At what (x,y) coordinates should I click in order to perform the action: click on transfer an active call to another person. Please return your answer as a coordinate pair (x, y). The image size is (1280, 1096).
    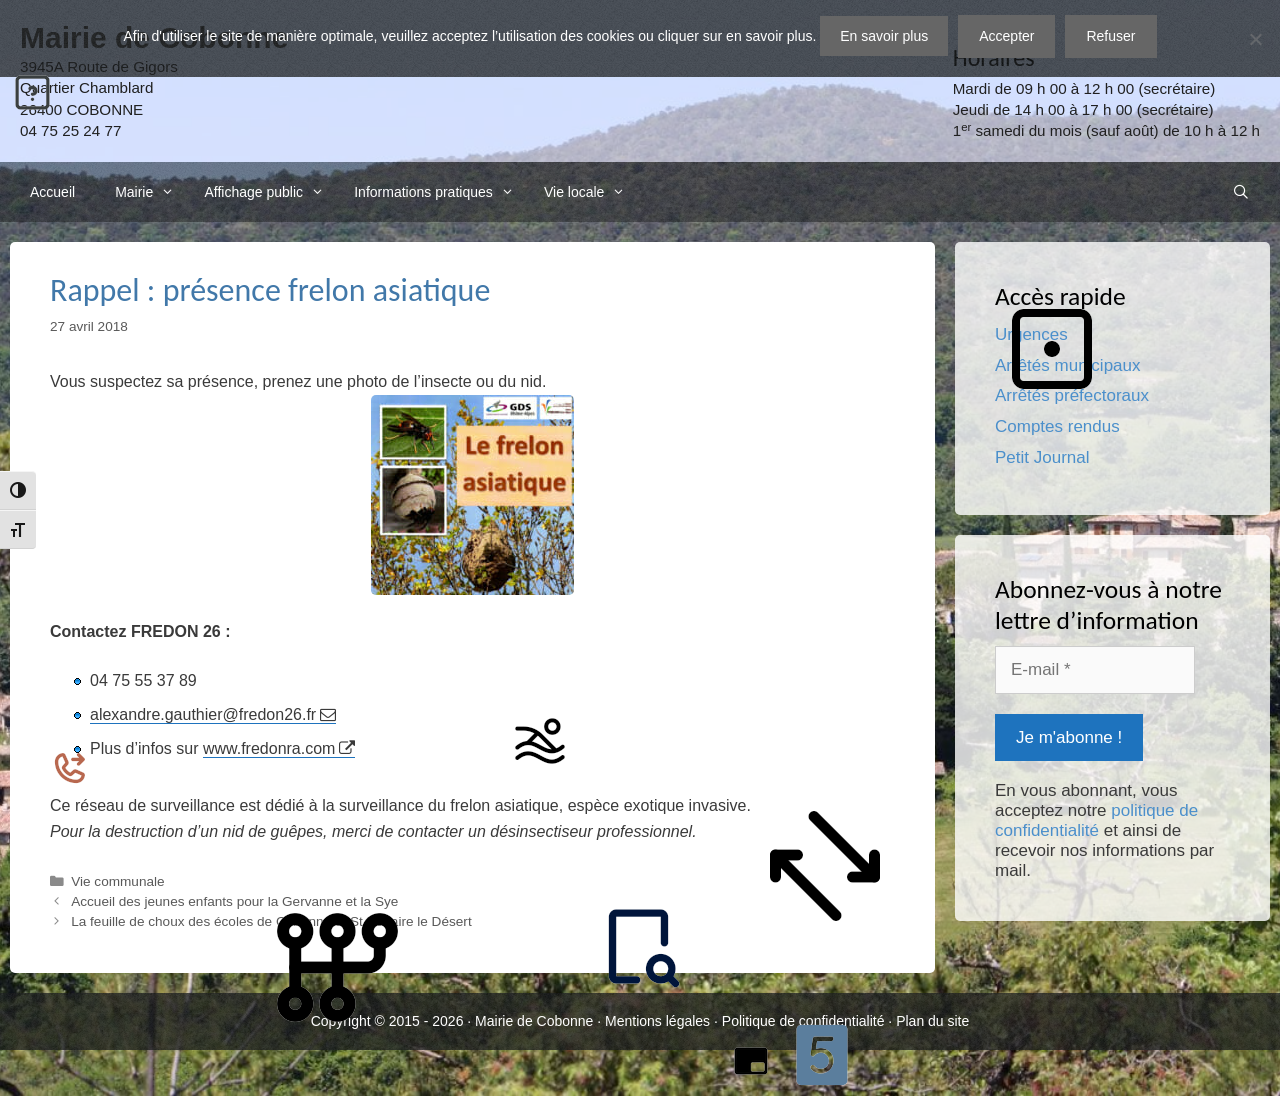
    Looking at the image, I should click on (70, 767).